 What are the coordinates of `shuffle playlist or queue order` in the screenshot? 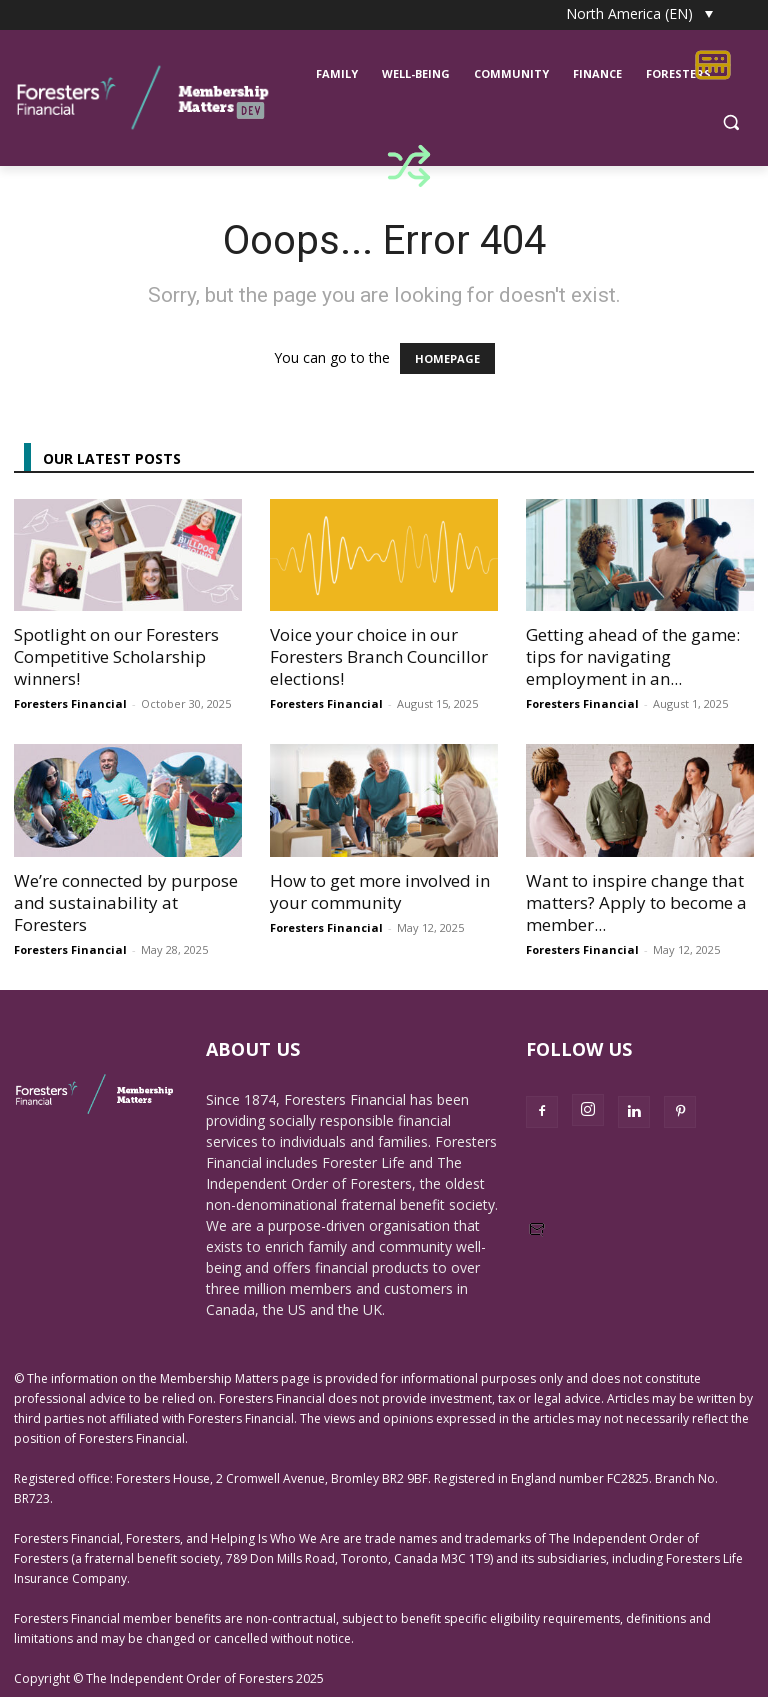 It's located at (409, 166).